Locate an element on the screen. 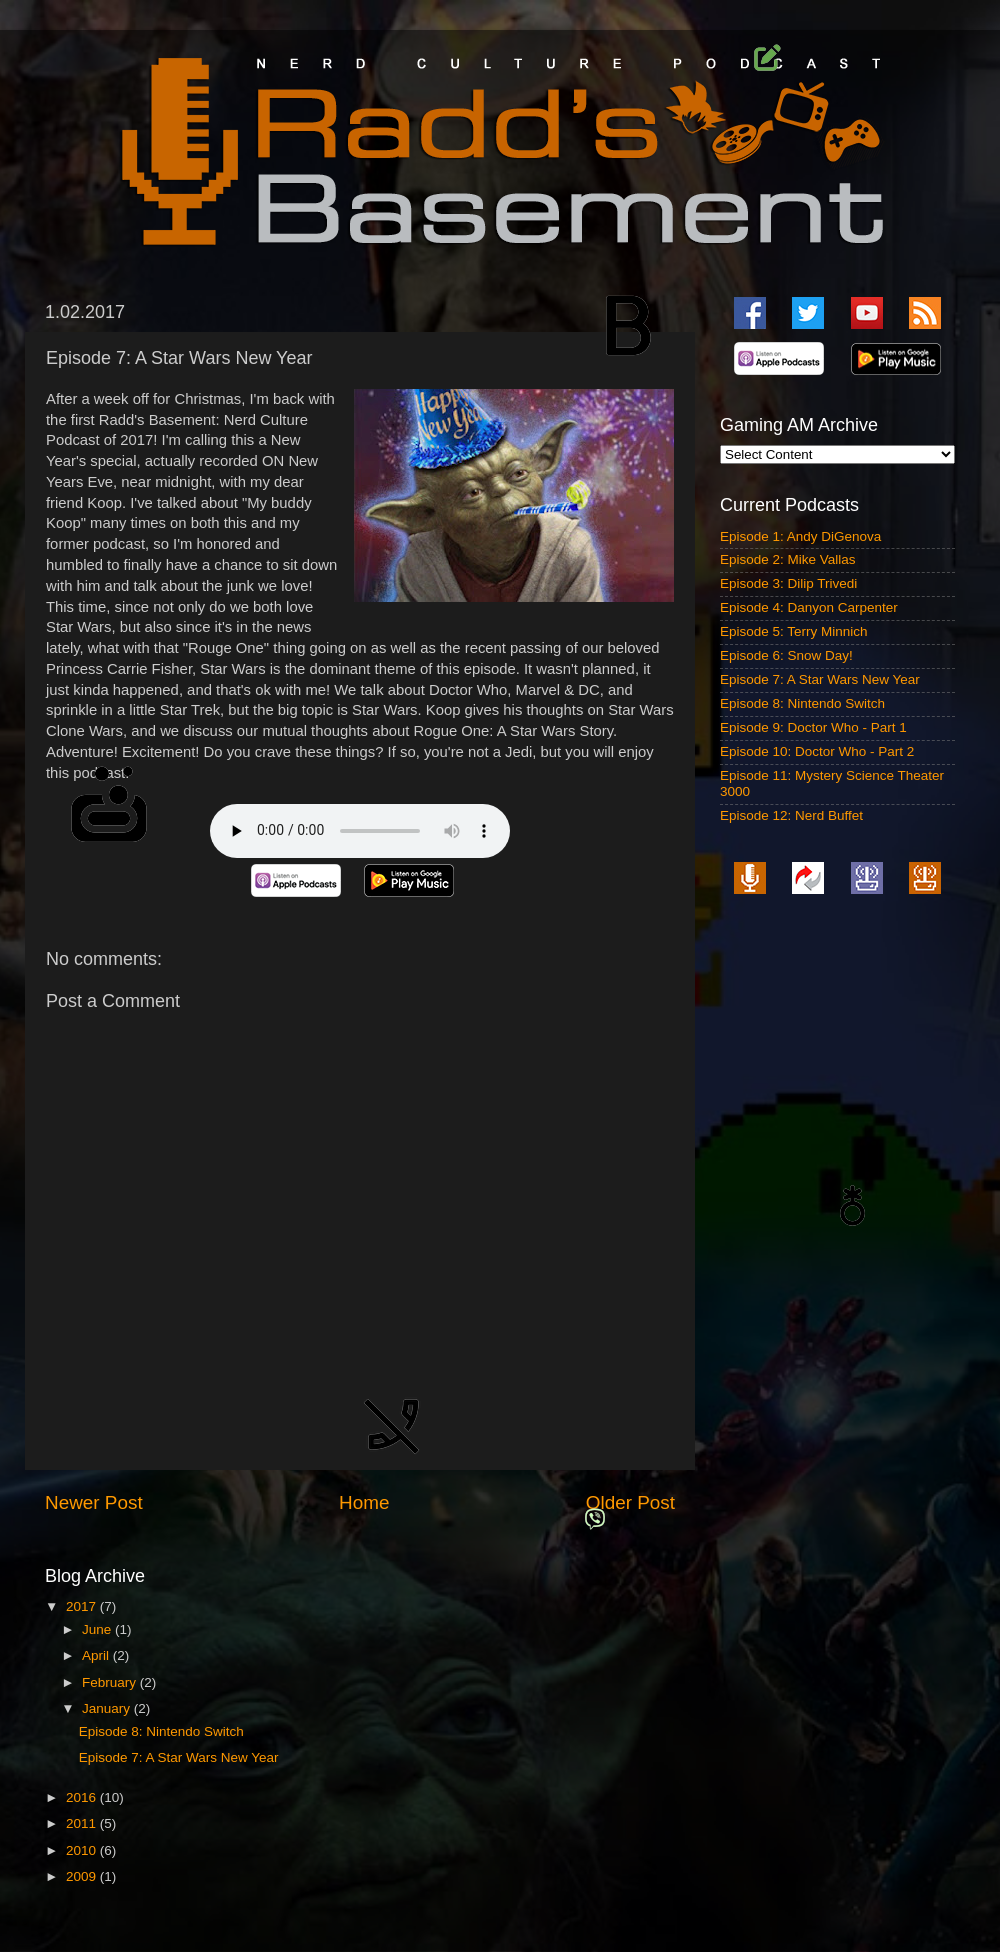 Image resolution: width=1000 pixels, height=1952 pixels. edit or modify content is located at coordinates (767, 57).